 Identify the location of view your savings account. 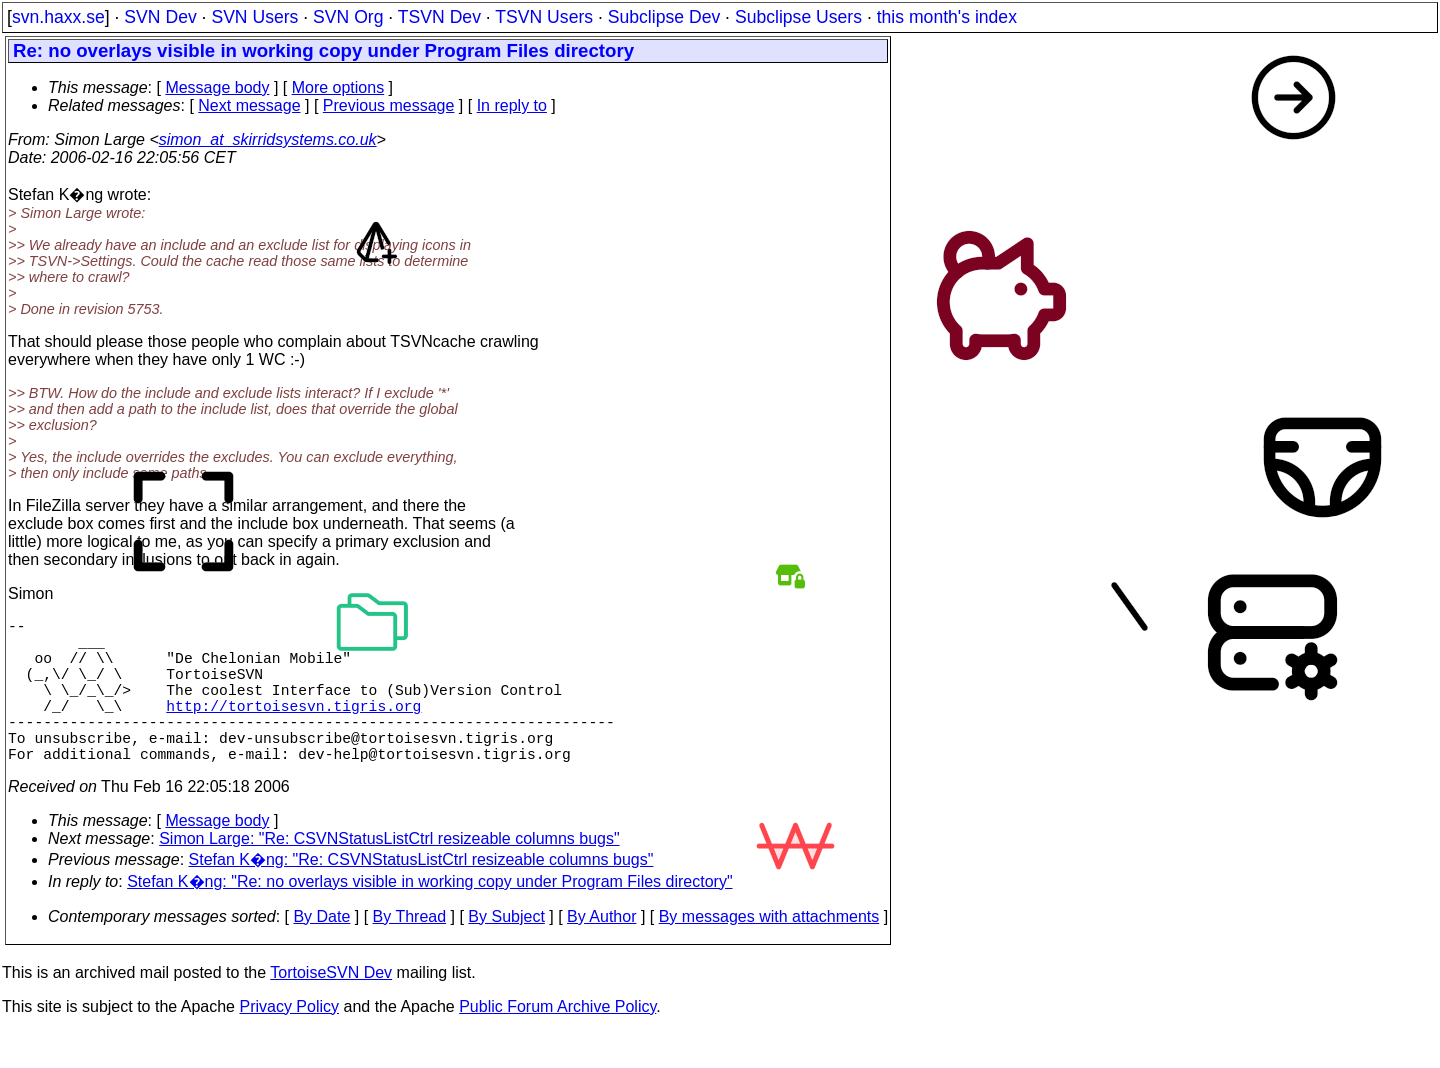
(1001, 295).